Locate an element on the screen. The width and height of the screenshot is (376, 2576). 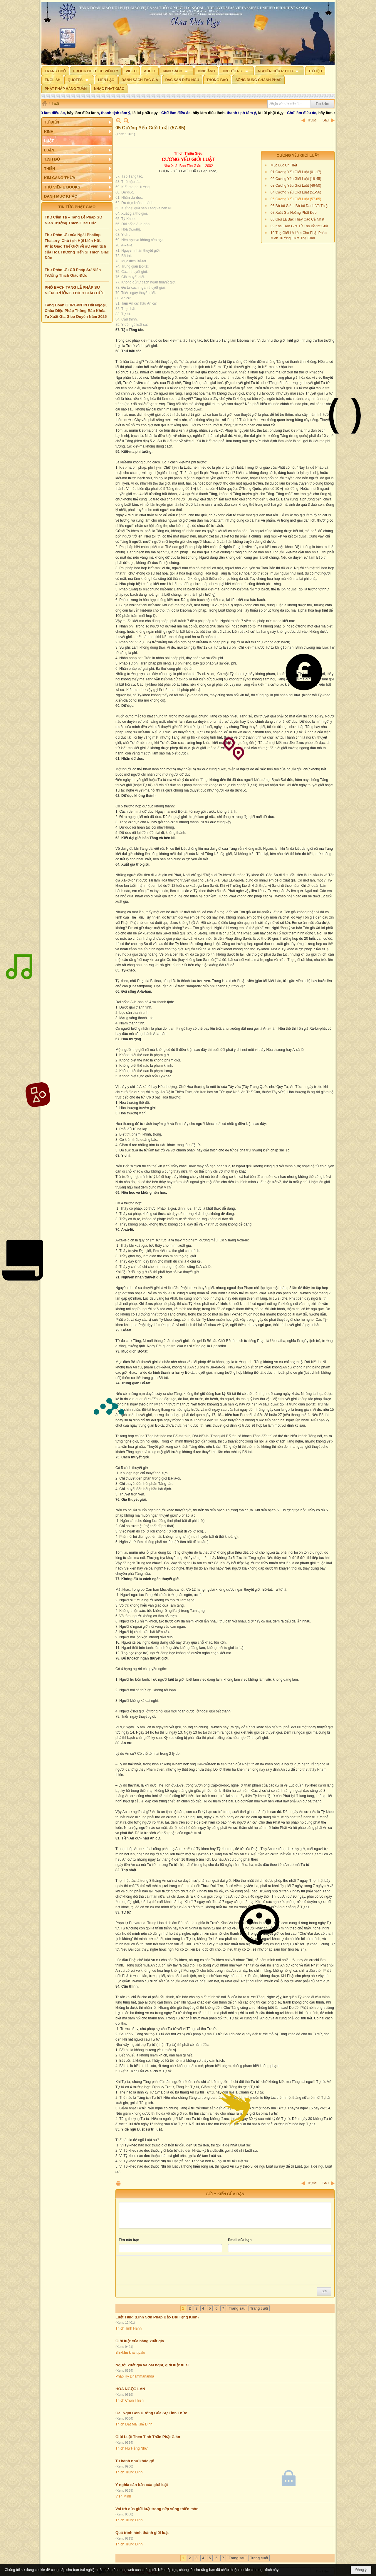
insert parentheses in code editor is located at coordinates (345, 416).